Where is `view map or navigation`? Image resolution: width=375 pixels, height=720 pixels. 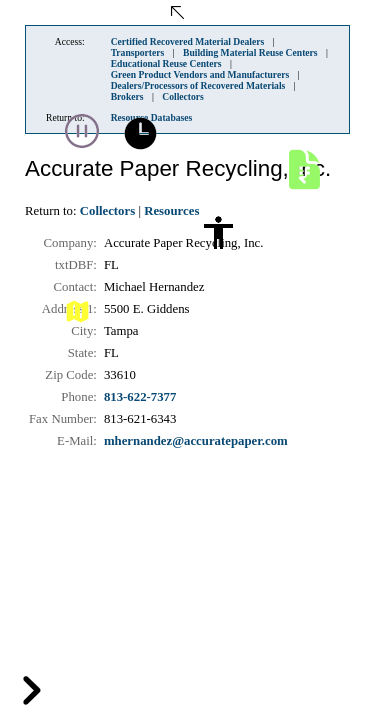 view map or navigation is located at coordinates (77, 311).